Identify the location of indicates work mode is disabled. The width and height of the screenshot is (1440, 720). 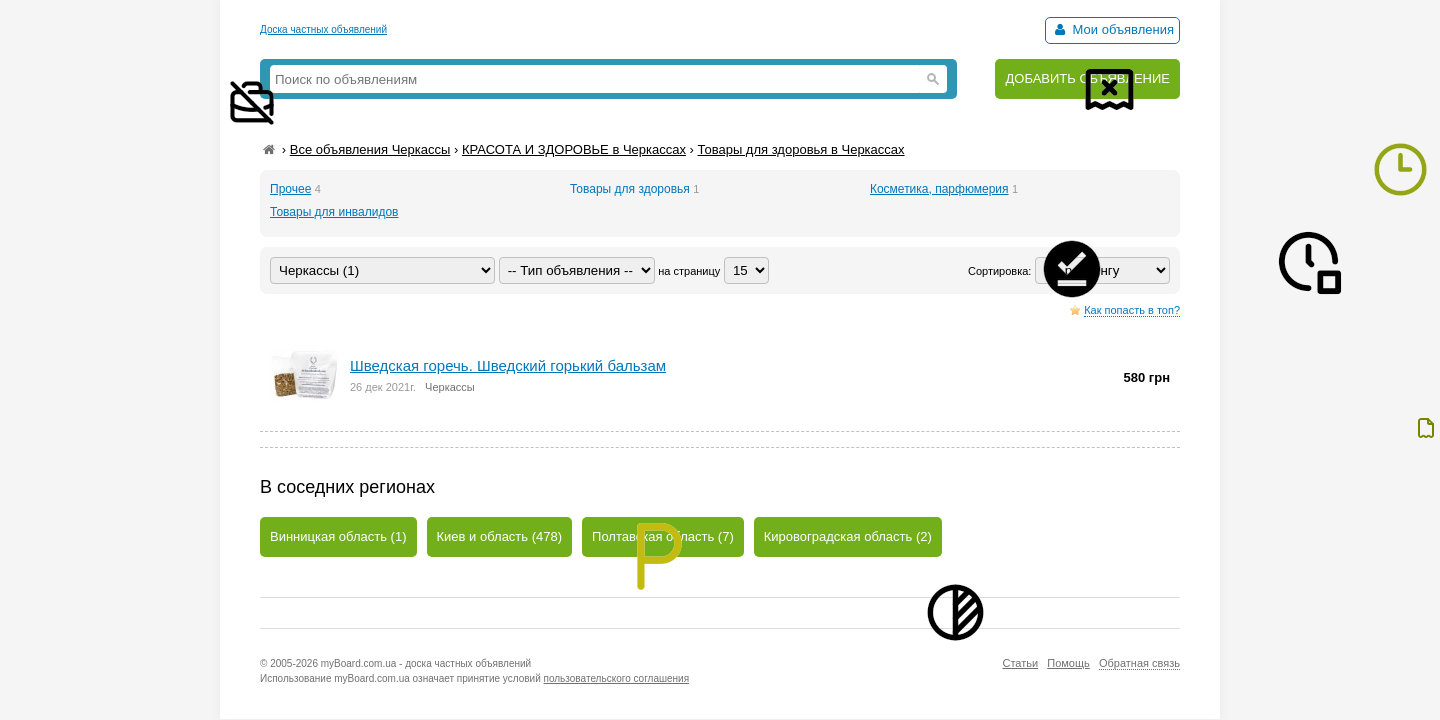
(252, 103).